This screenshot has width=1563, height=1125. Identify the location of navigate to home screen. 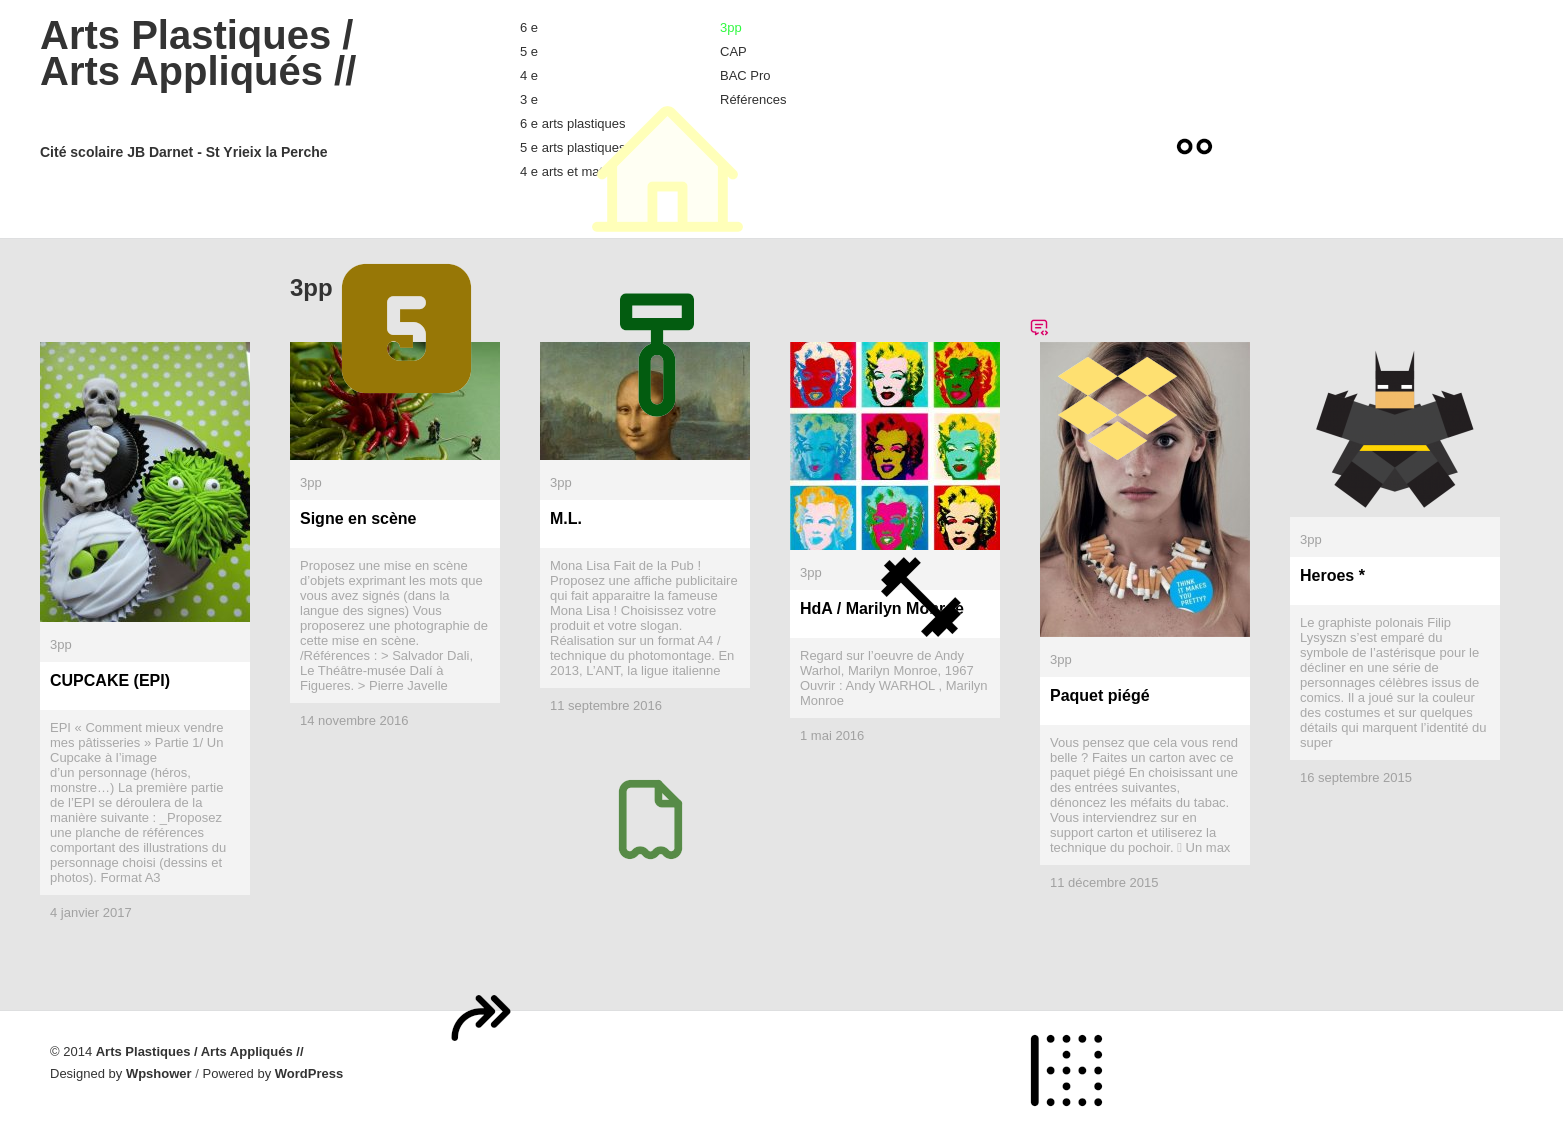
(667, 171).